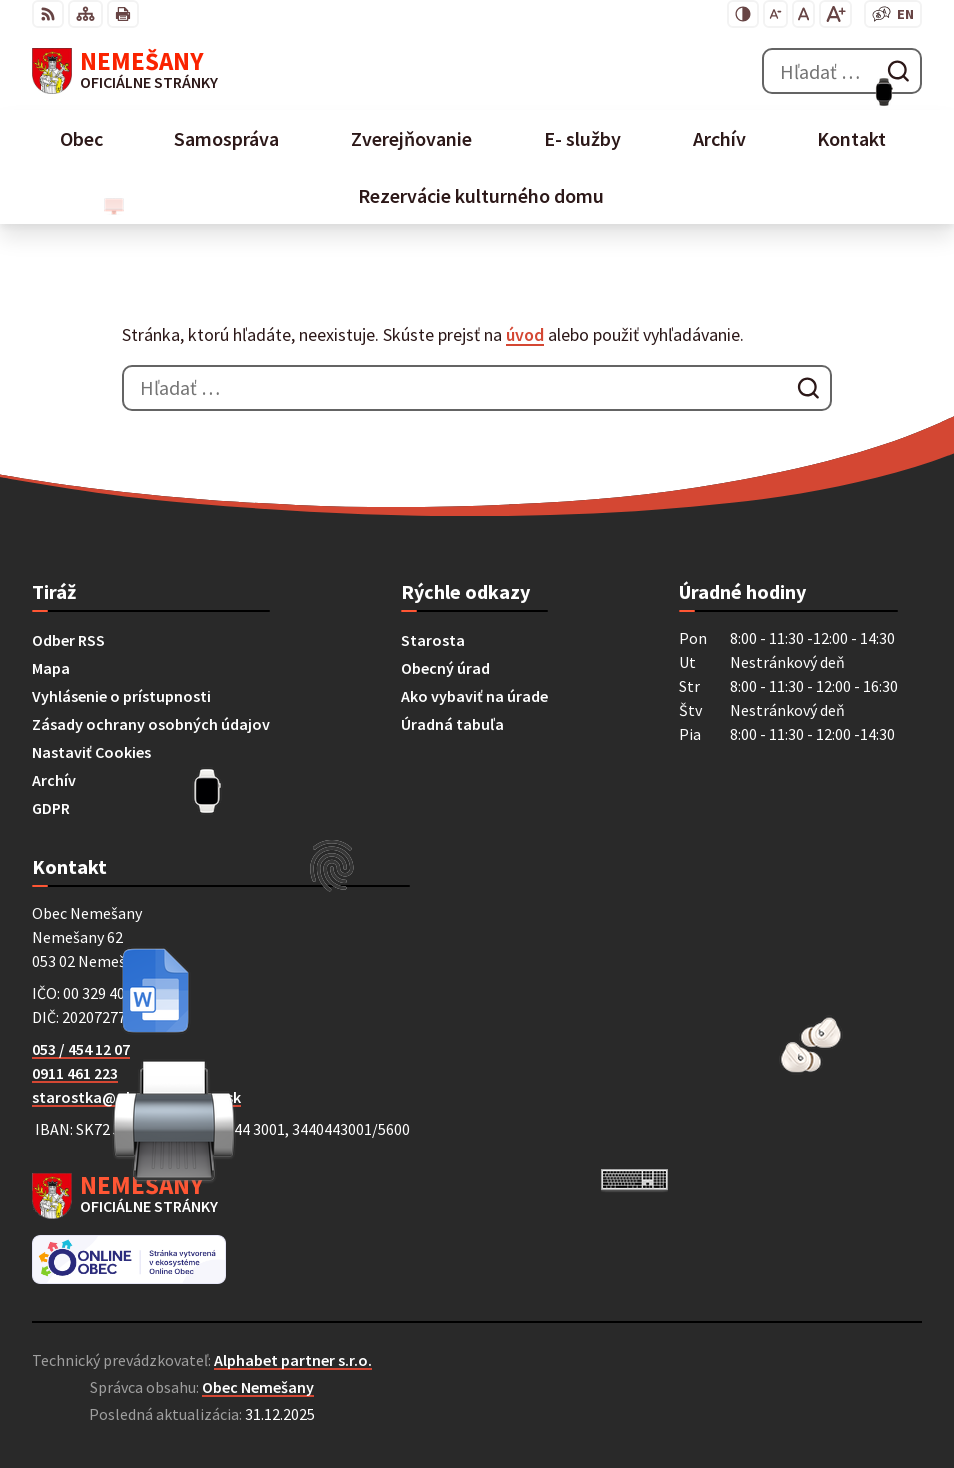 This screenshot has width=954, height=1468. I want to click on apple watch series 5-7 device icon, so click(207, 791).